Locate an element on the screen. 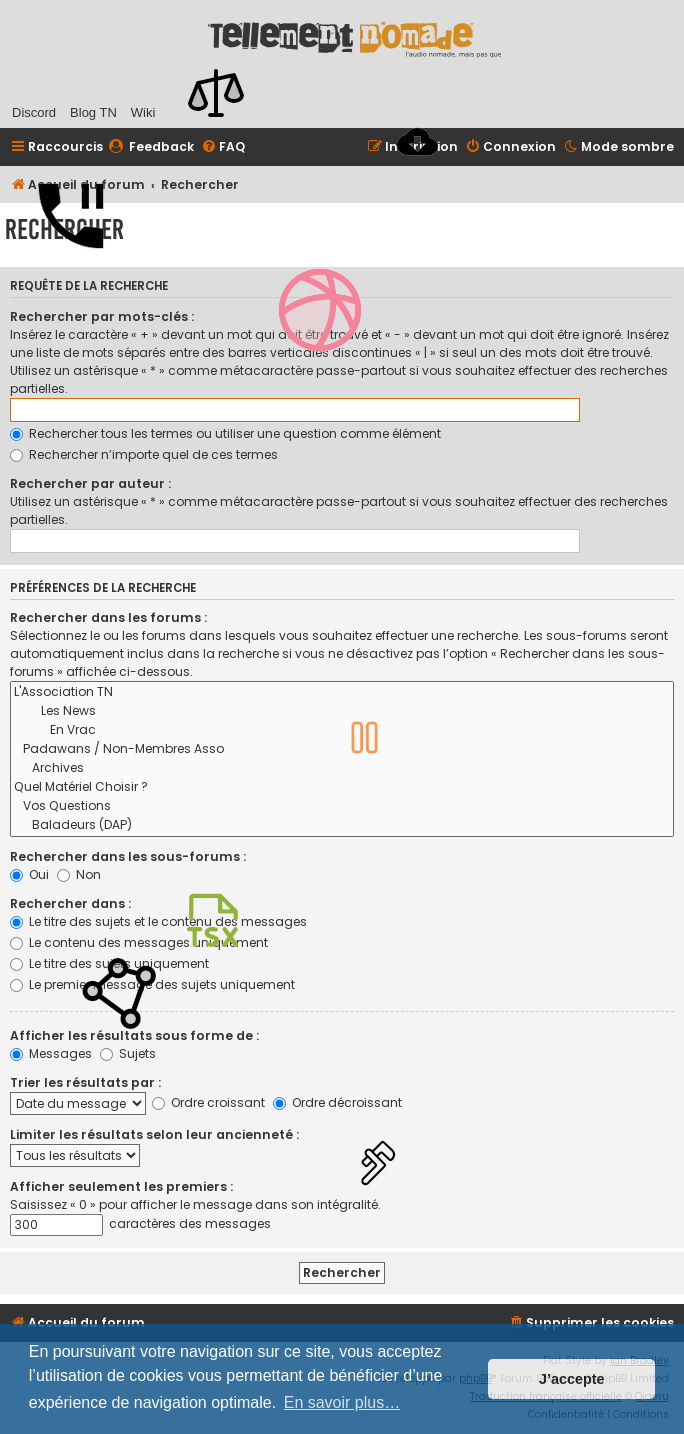 This screenshot has height=1434, width=684. access legal or terms of service information is located at coordinates (216, 93).